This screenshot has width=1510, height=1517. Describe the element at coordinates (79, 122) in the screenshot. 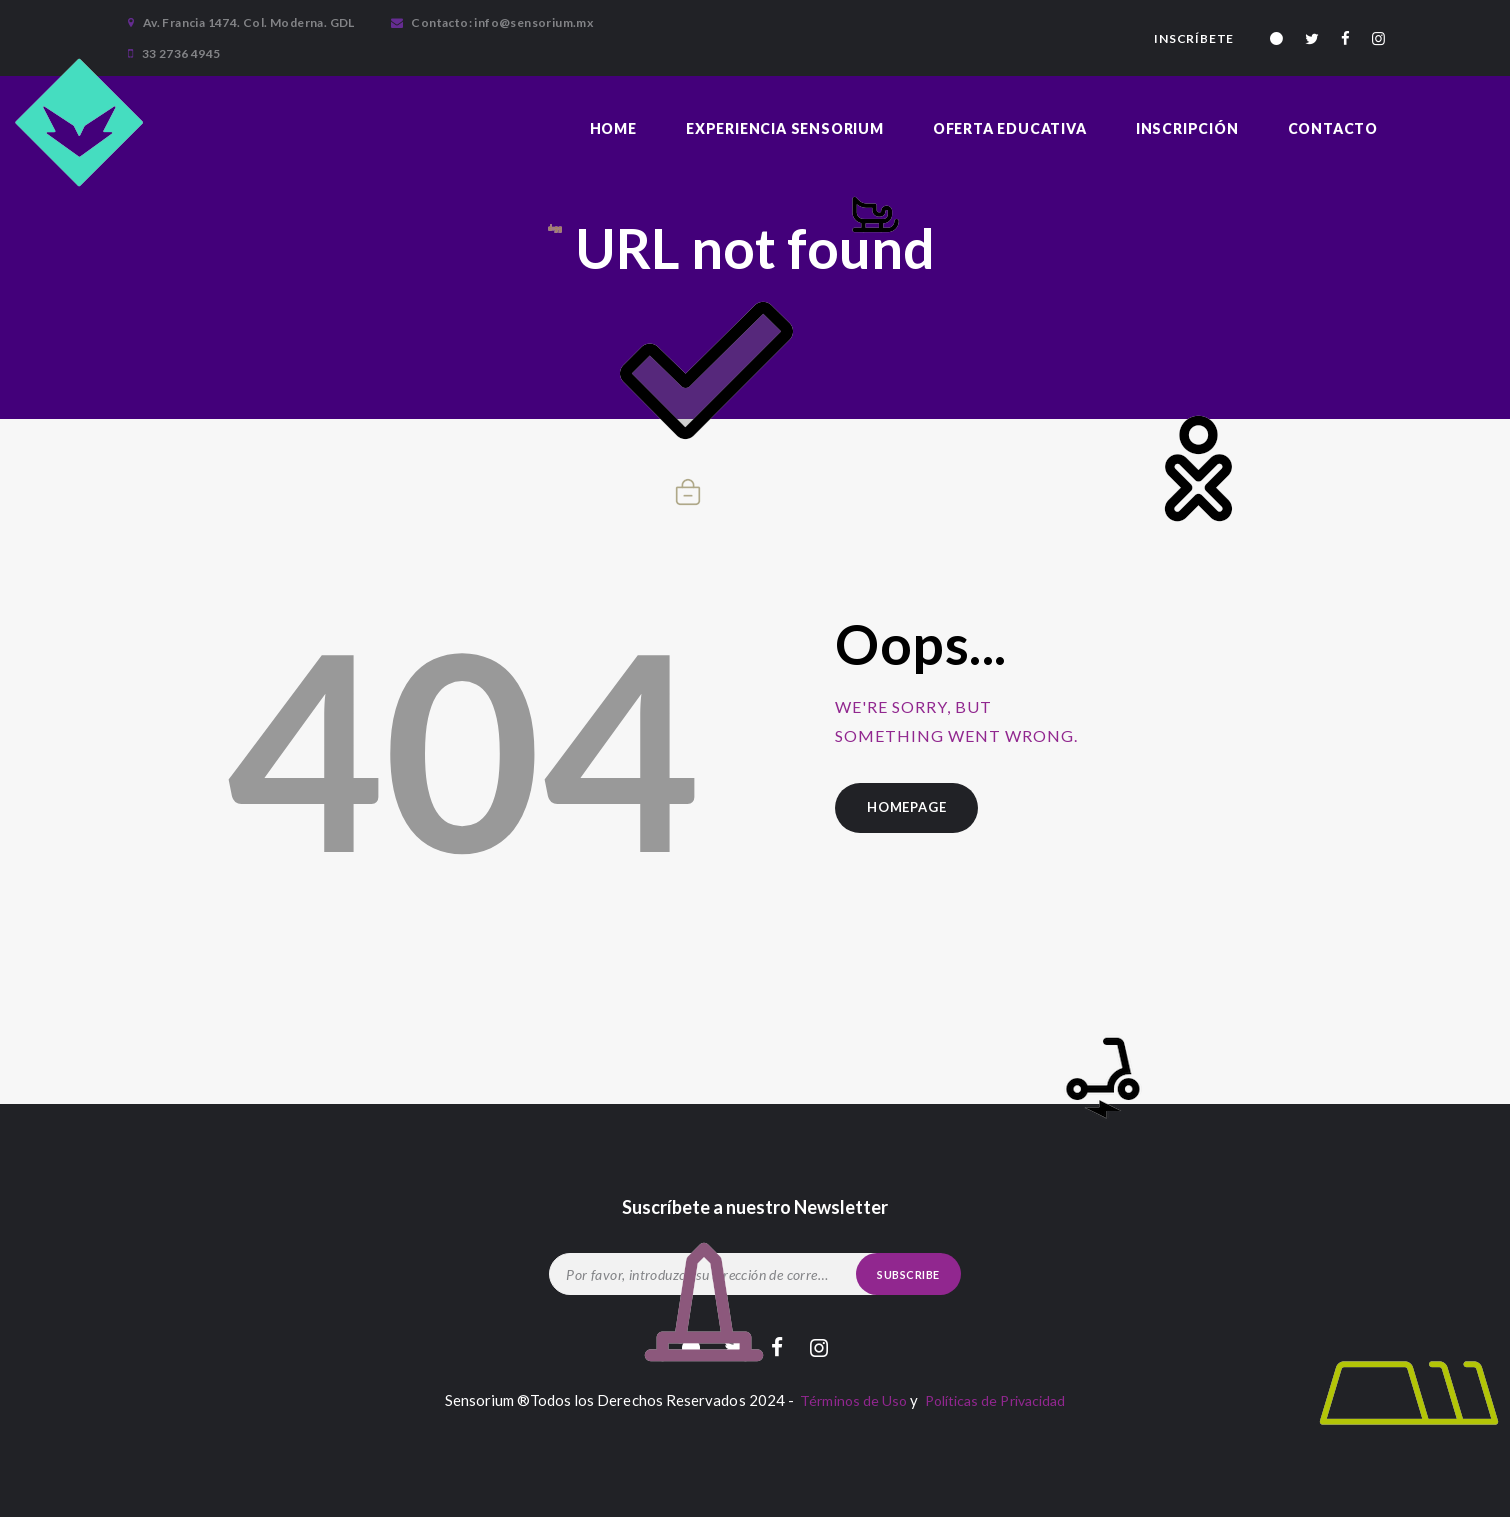

I see `discord hypesquad house of balance badge` at that location.